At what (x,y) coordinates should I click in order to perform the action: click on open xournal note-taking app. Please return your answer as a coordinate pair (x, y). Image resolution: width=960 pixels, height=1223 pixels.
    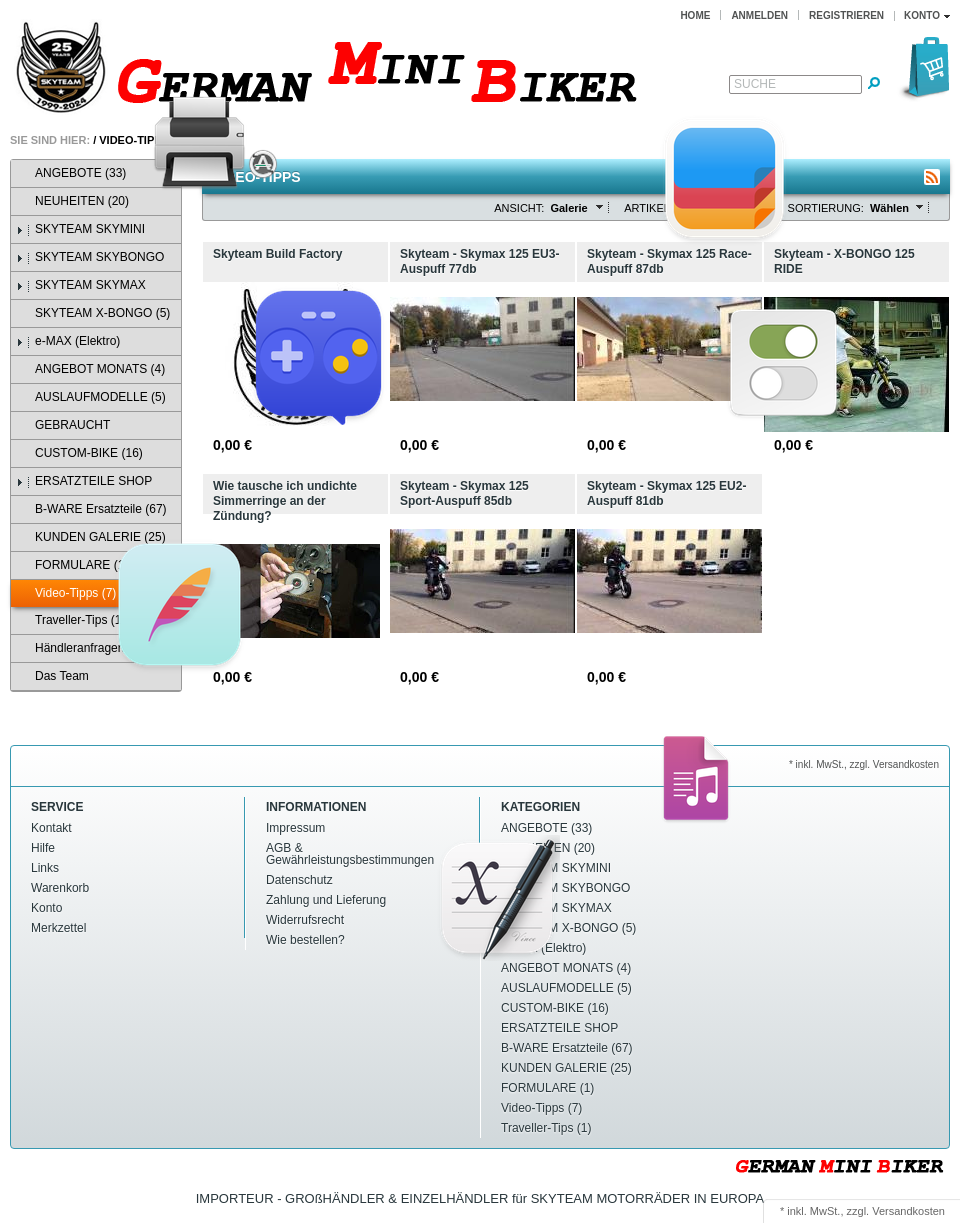
    Looking at the image, I should click on (497, 898).